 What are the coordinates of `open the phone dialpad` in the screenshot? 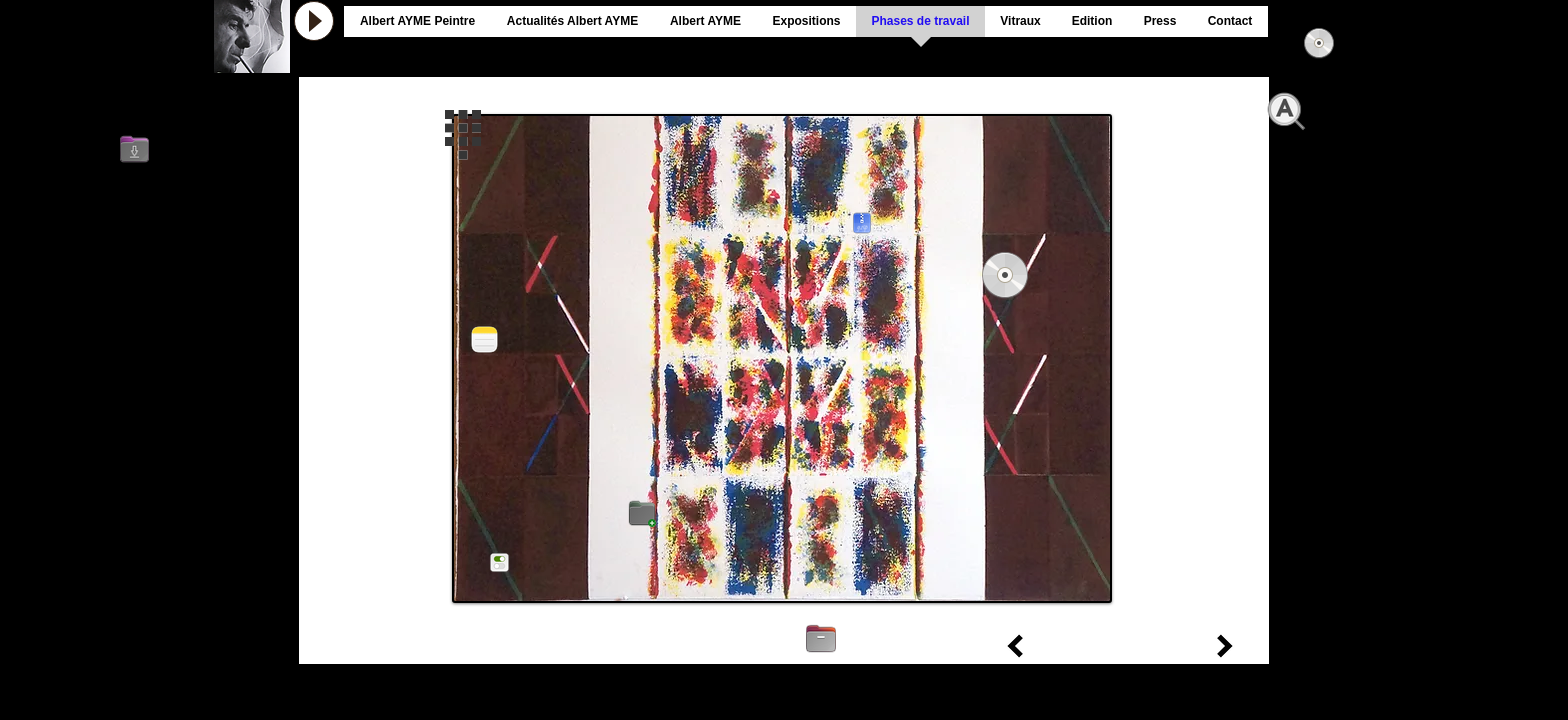 It's located at (463, 137).